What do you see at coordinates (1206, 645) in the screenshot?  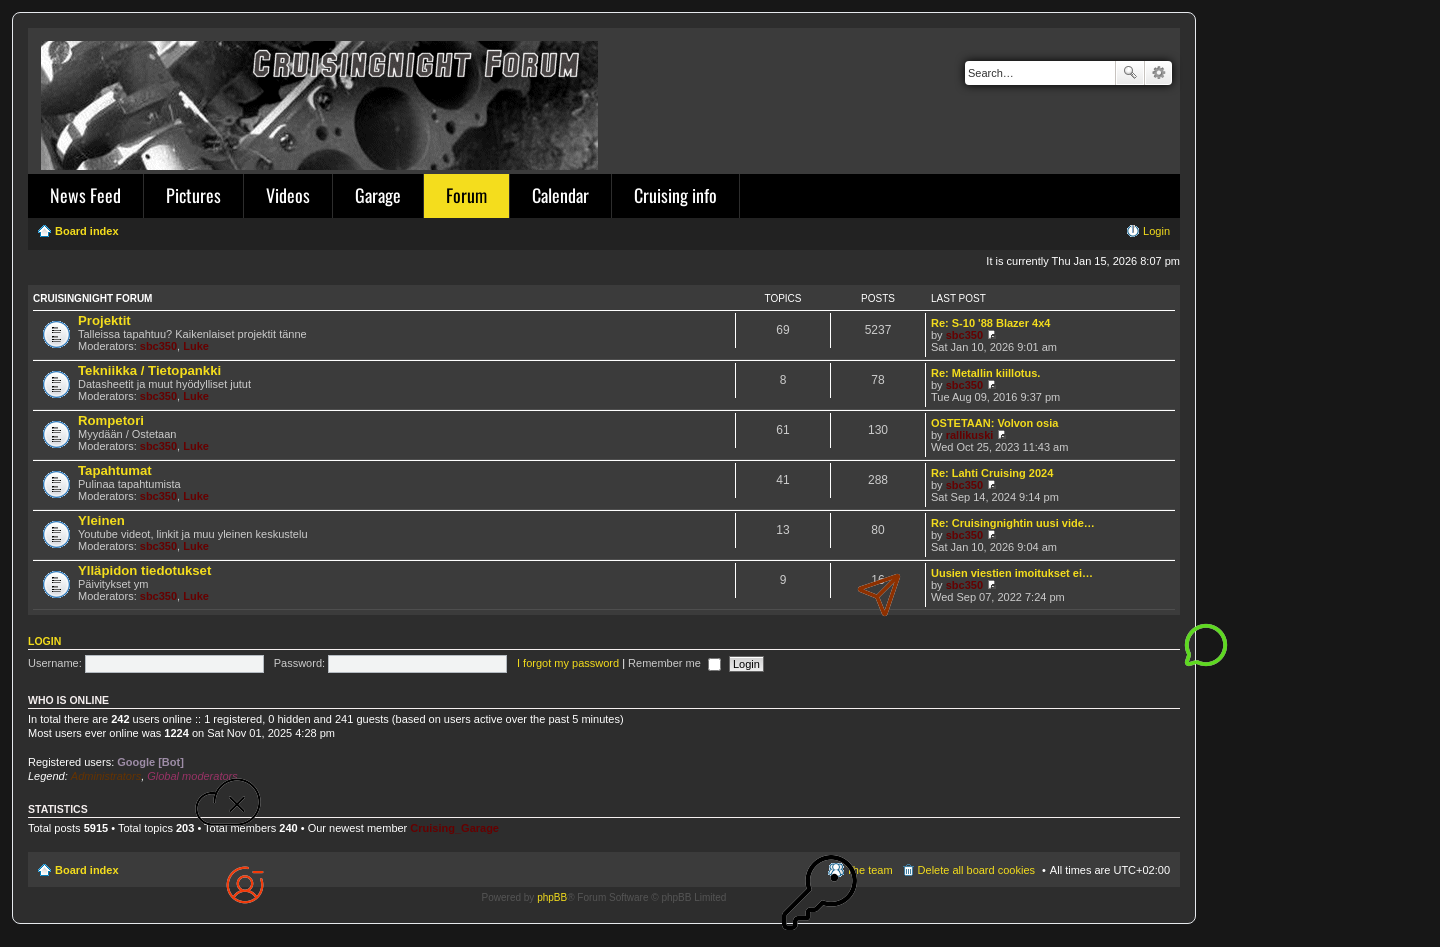 I see `open chat or messaging` at bounding box center [1206, 645].